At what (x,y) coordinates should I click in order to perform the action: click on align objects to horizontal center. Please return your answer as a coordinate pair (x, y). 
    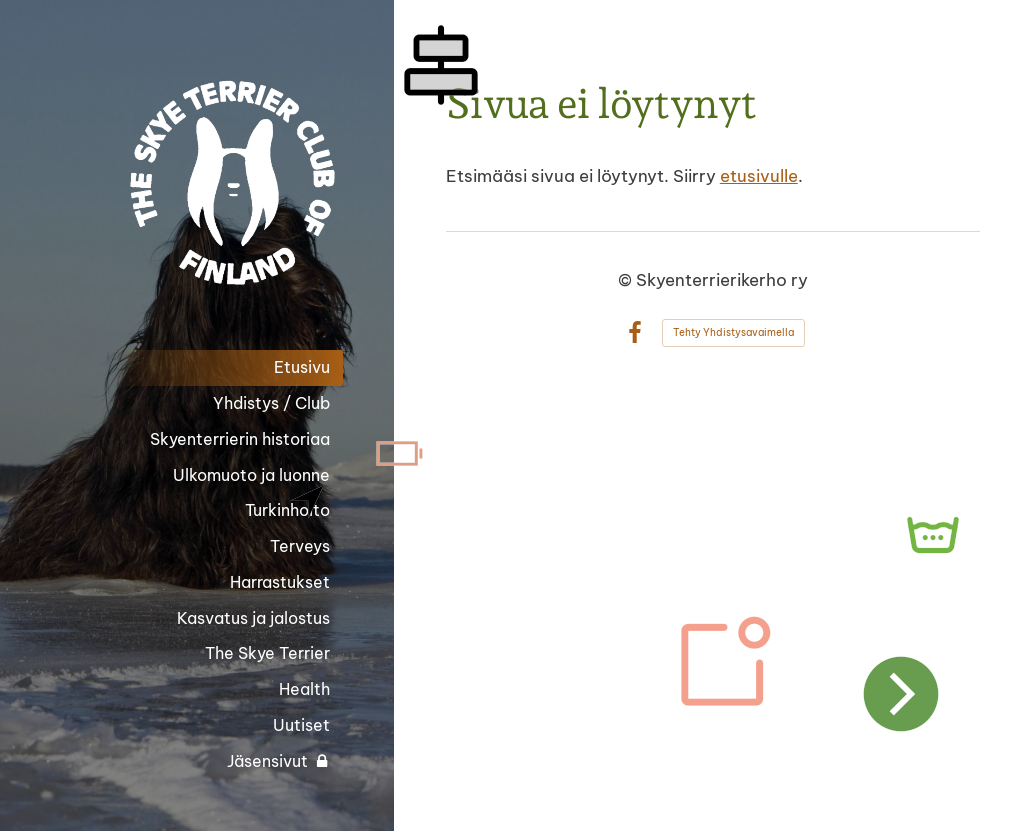
    Looking at the image, I should click on (441, 65).